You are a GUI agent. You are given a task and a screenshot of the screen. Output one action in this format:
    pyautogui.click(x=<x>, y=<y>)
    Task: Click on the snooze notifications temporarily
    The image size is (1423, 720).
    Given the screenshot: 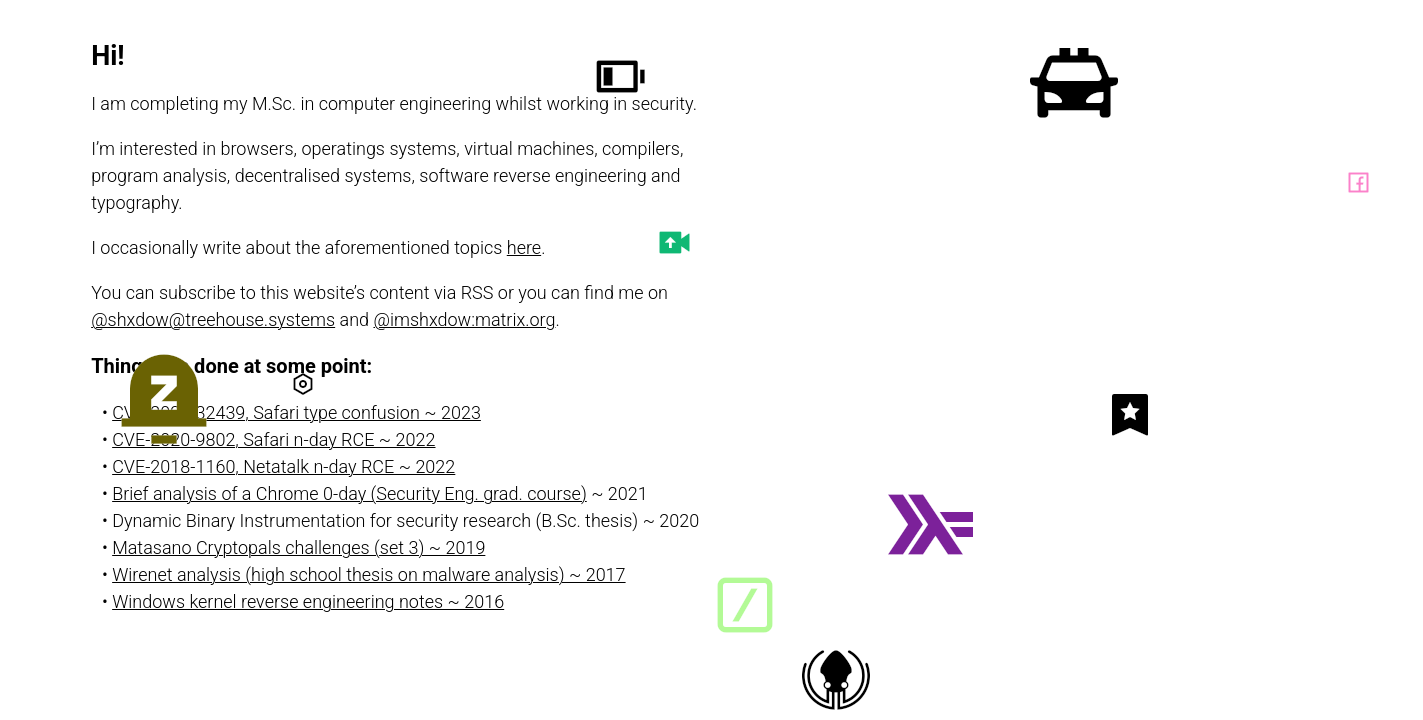 What is the action you would take?
    pyautogui.click(x=164, y=397)
    